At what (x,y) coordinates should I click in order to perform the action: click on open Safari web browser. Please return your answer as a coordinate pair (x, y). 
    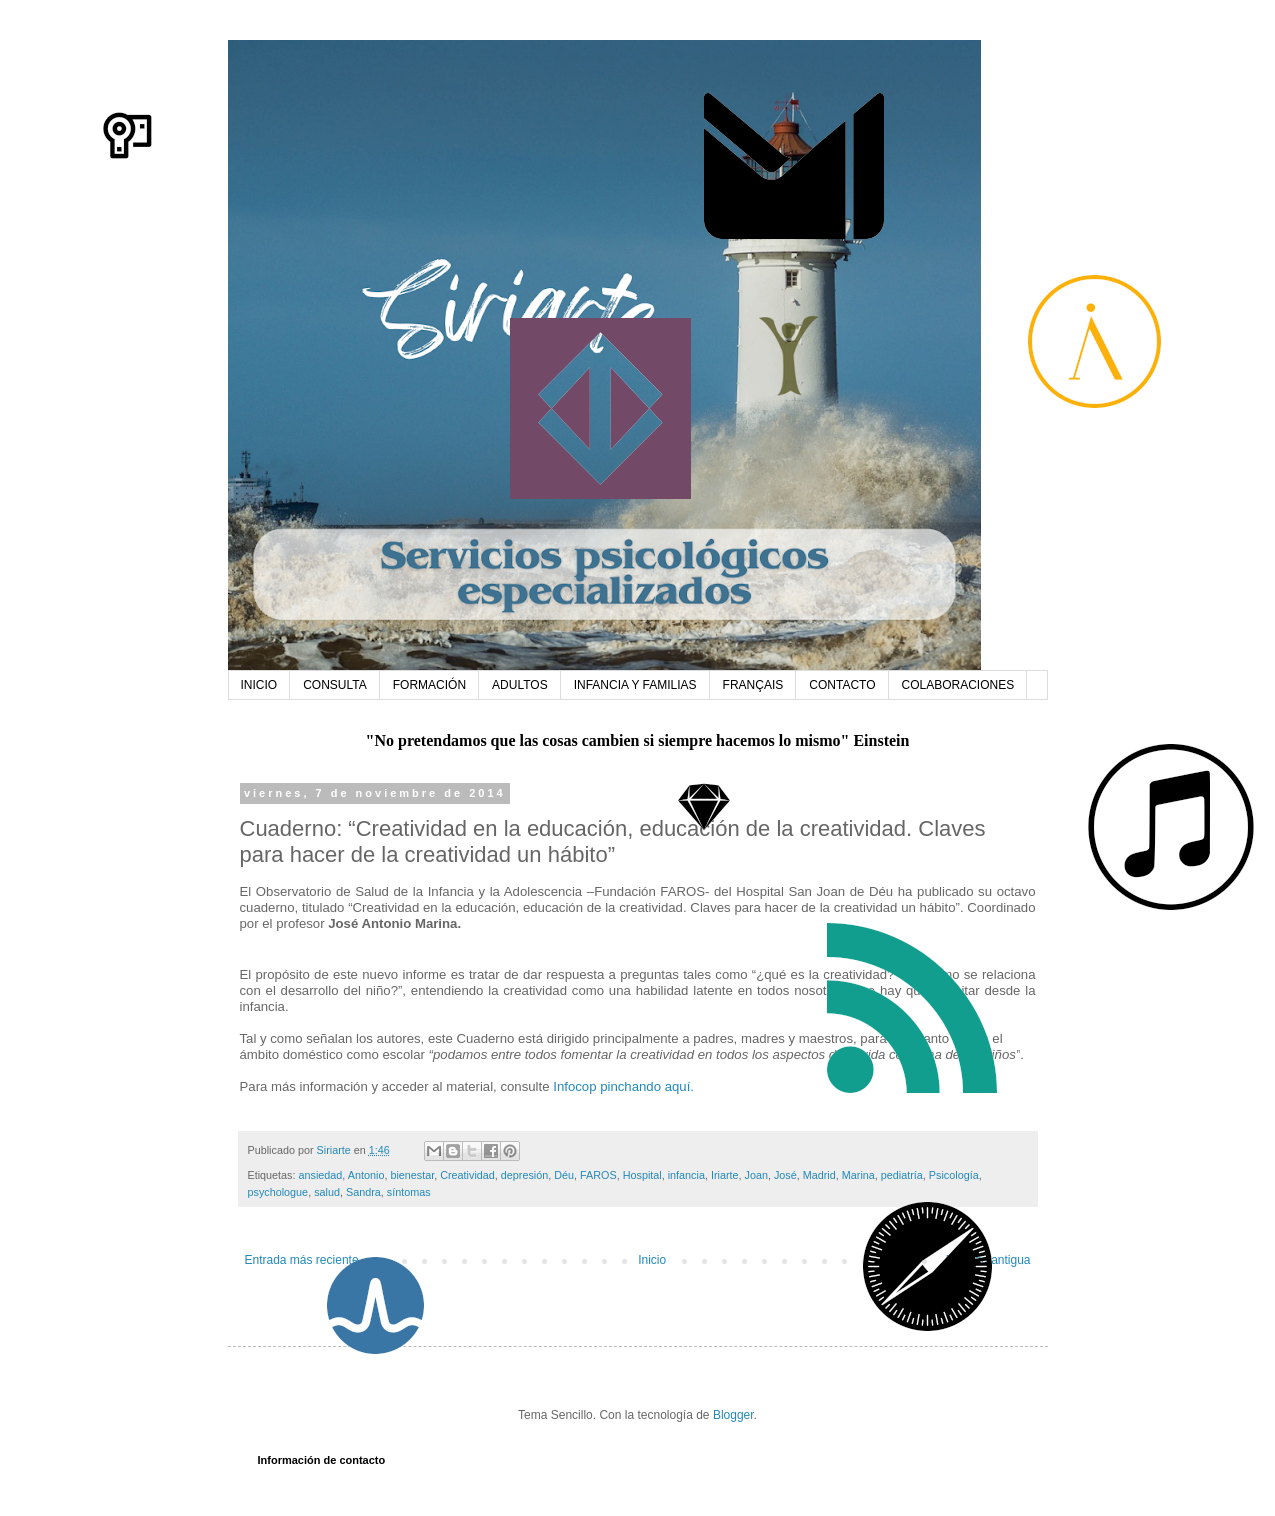
    Looking at the image, I should click on (927, 1266).